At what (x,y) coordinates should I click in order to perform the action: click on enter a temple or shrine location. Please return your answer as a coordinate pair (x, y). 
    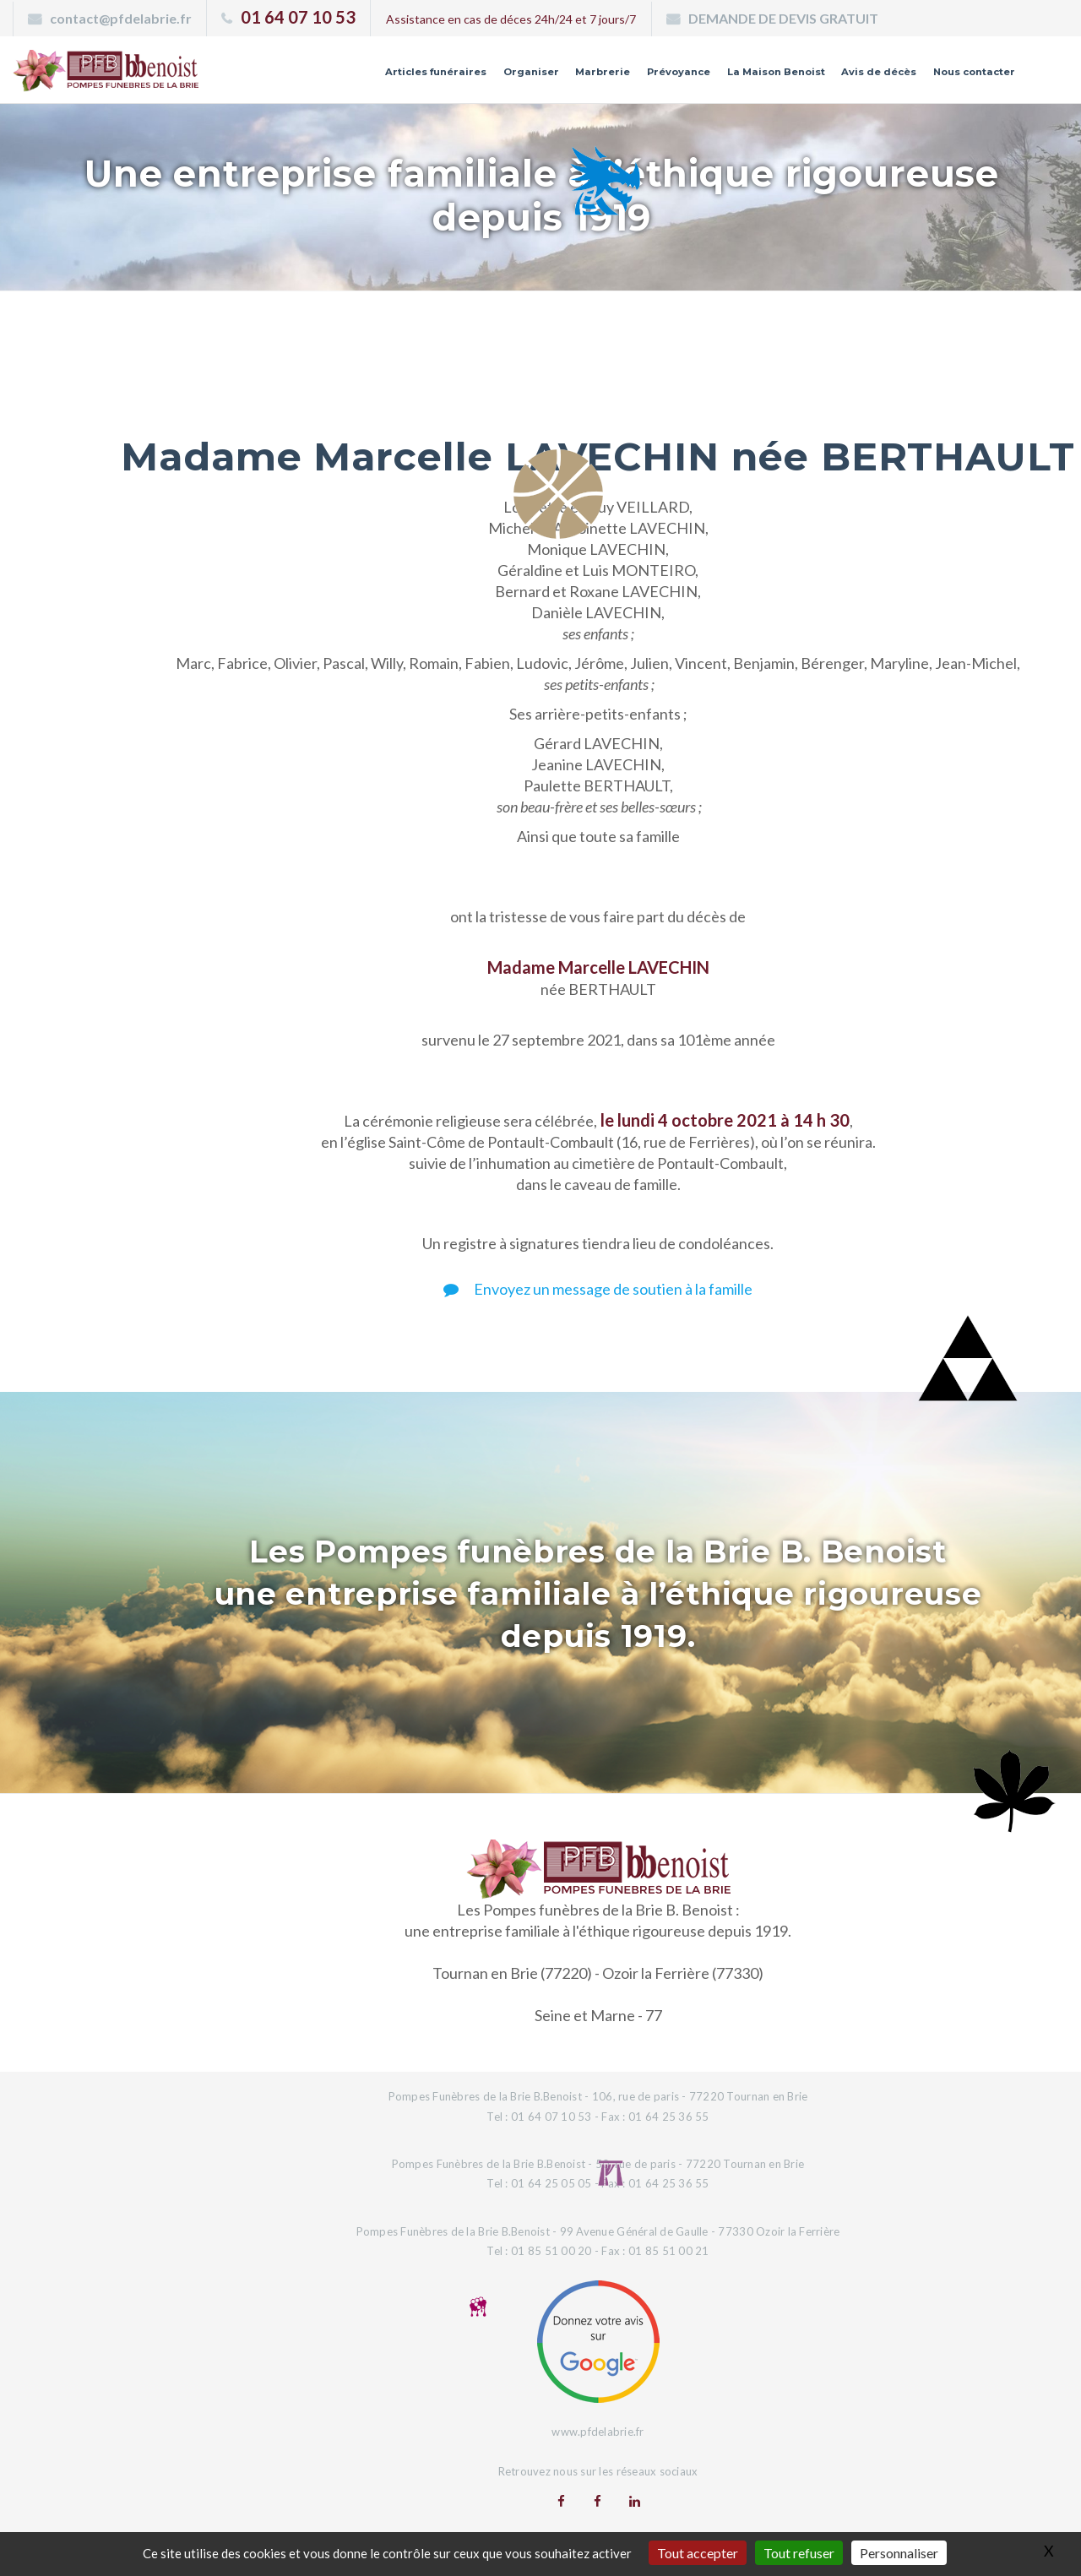
    Looking at the image, I should click on (611, 2173).